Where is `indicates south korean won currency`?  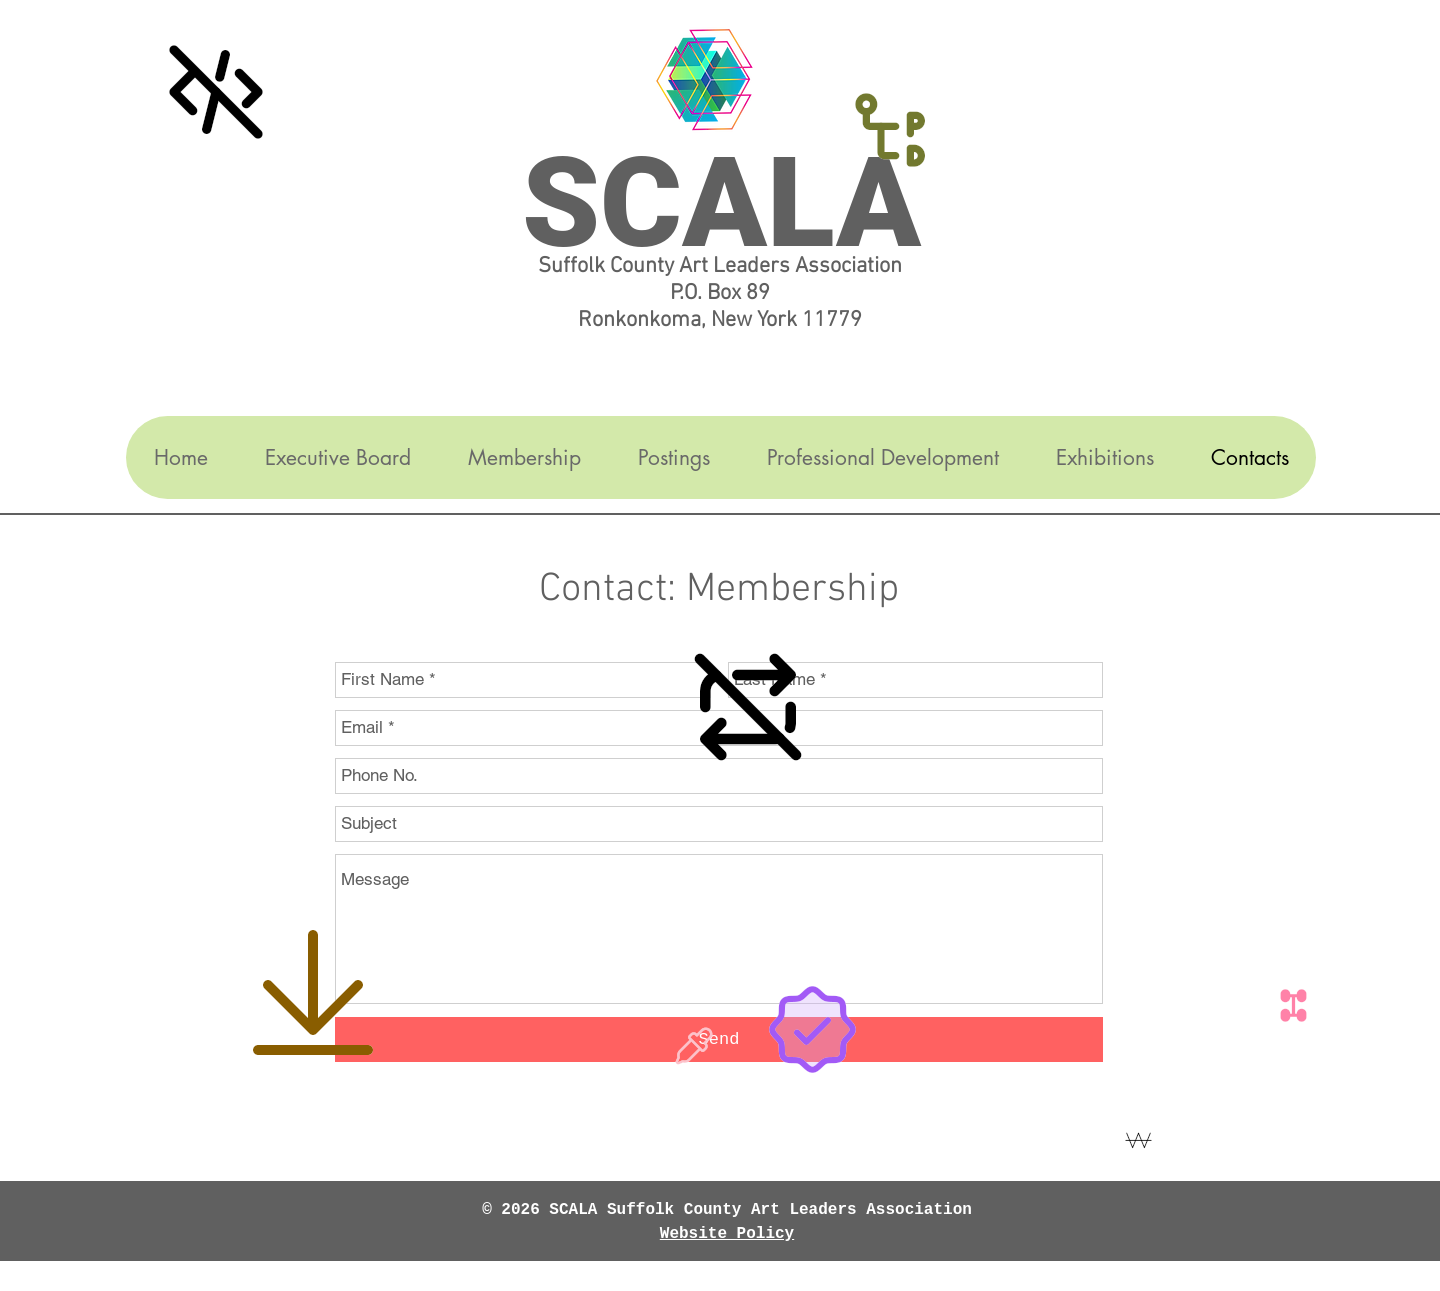
indicates south korean won currency is located at coordinates (1138, 1139).